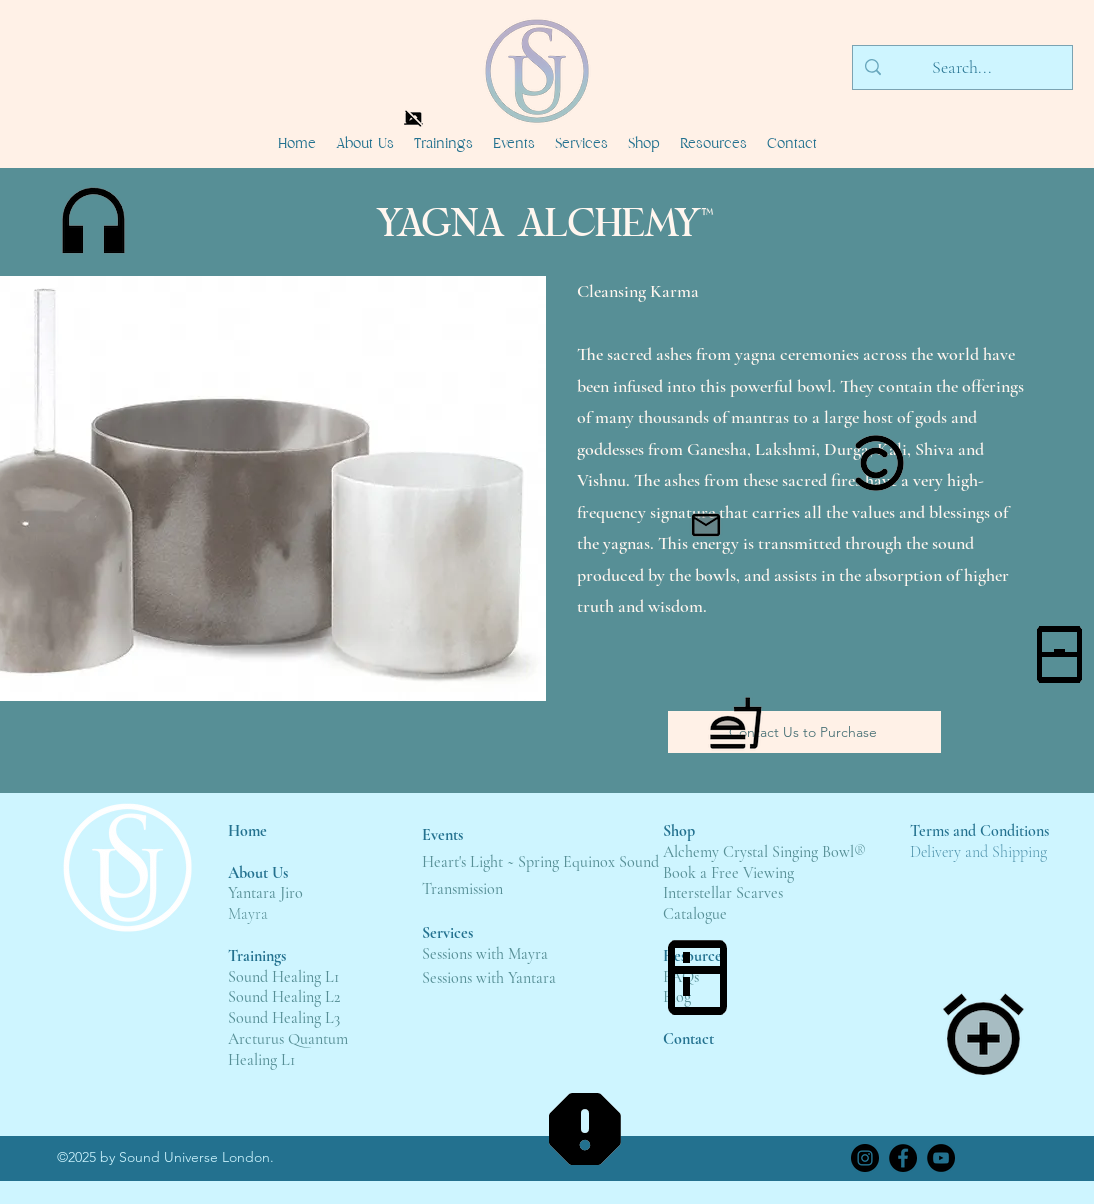 This screenshot has width=1094, height=1204. Describe the element at coordinates (1059, 654) in the screenshot. I see `view window sensor status` at that location.